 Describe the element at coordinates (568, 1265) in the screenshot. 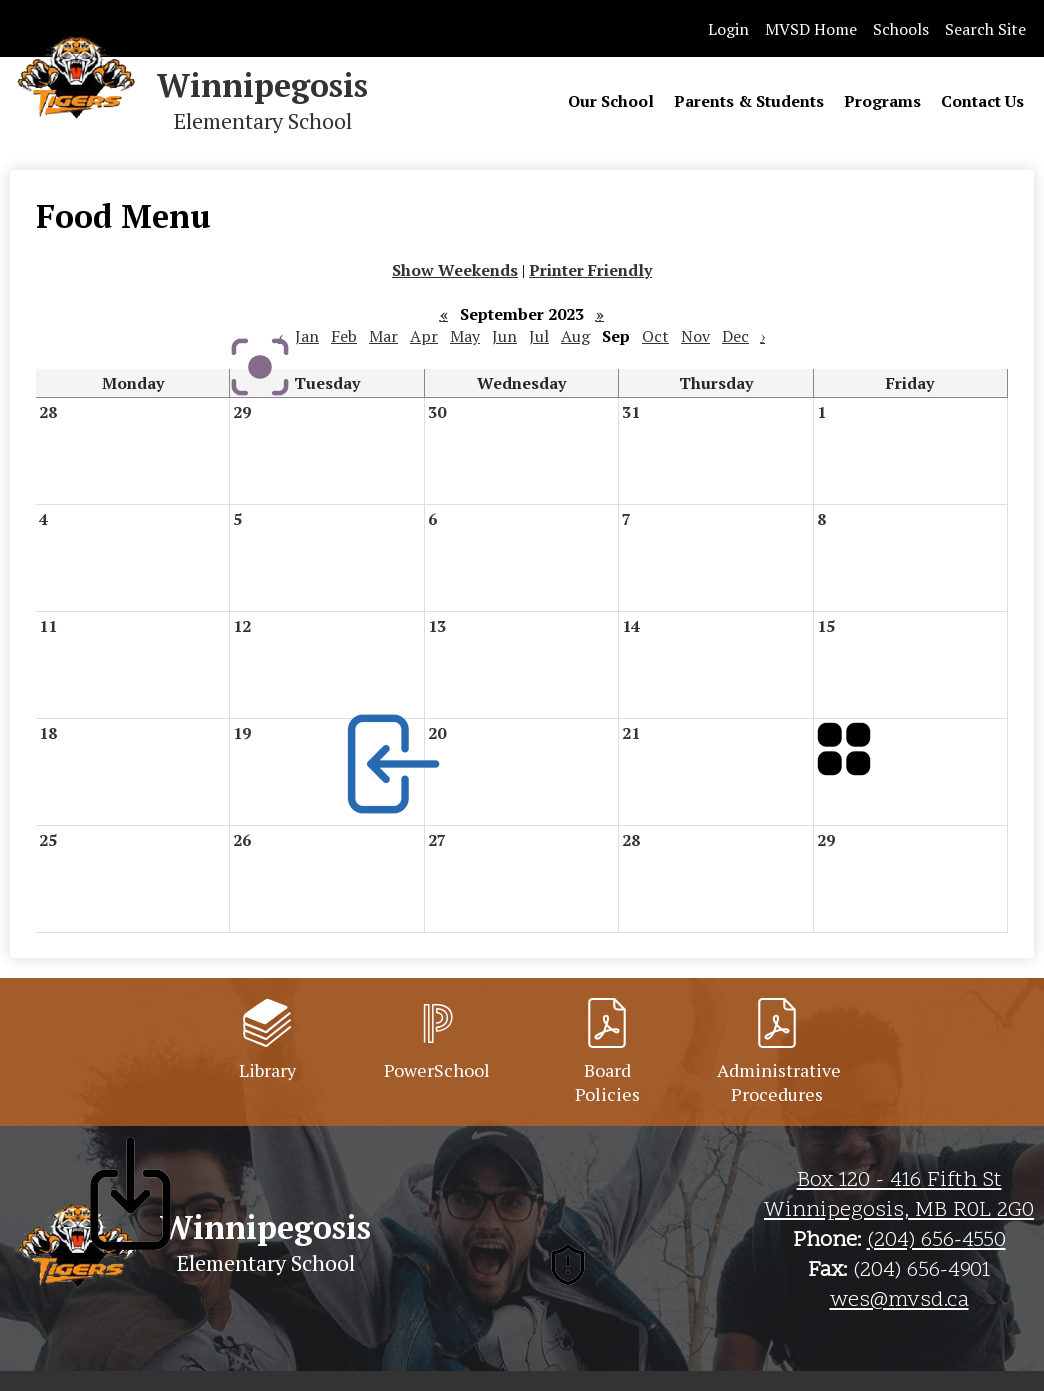

I see `security warning or alert detected` at that location.